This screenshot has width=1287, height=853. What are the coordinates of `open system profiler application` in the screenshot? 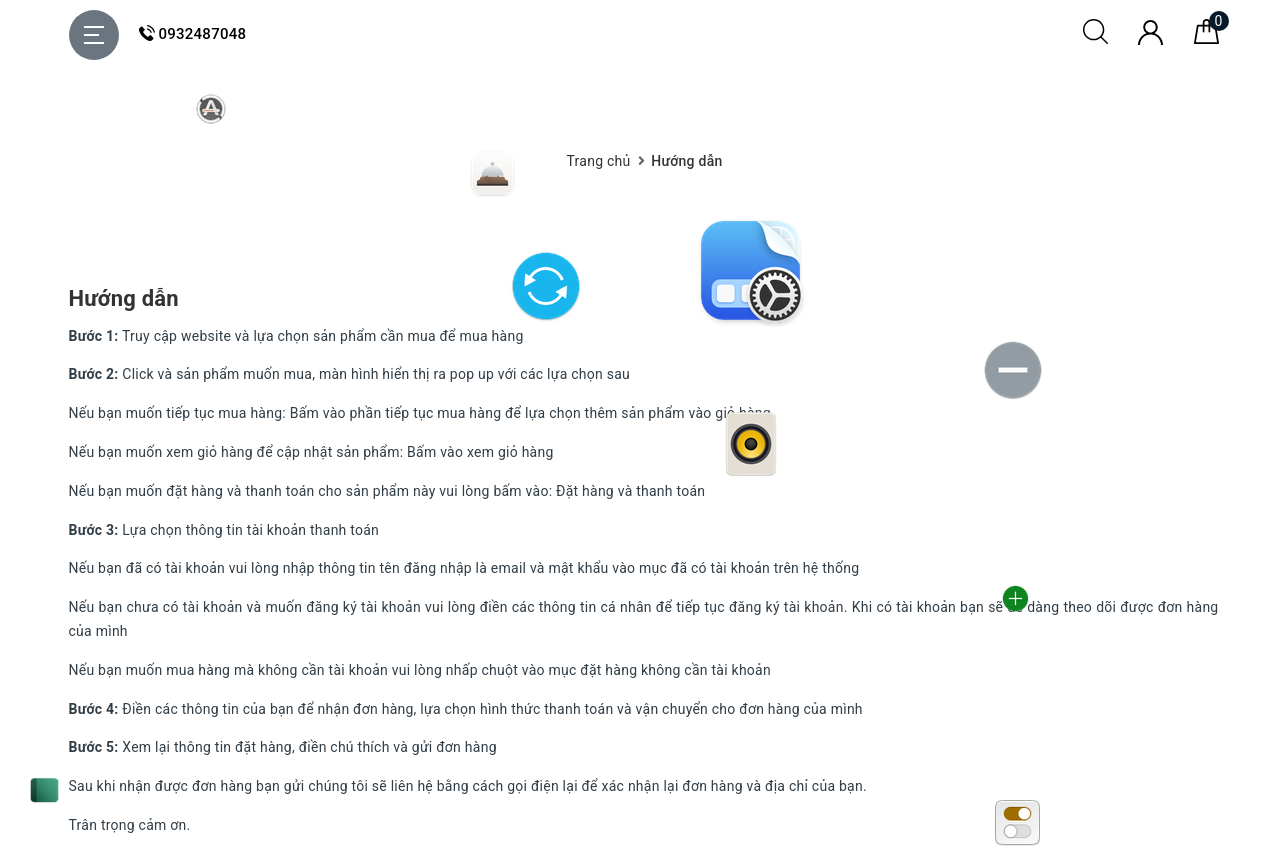 It's located at (750, 270).